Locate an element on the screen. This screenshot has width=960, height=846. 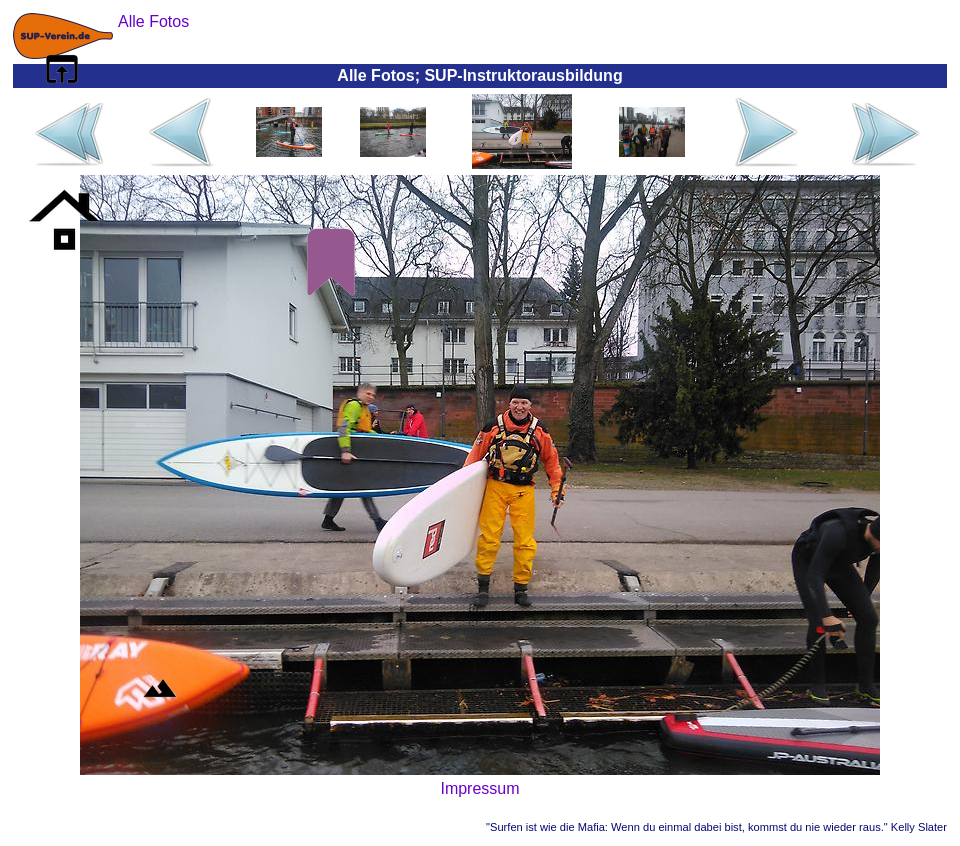
save this item for later is located at coordinates (331, 262).